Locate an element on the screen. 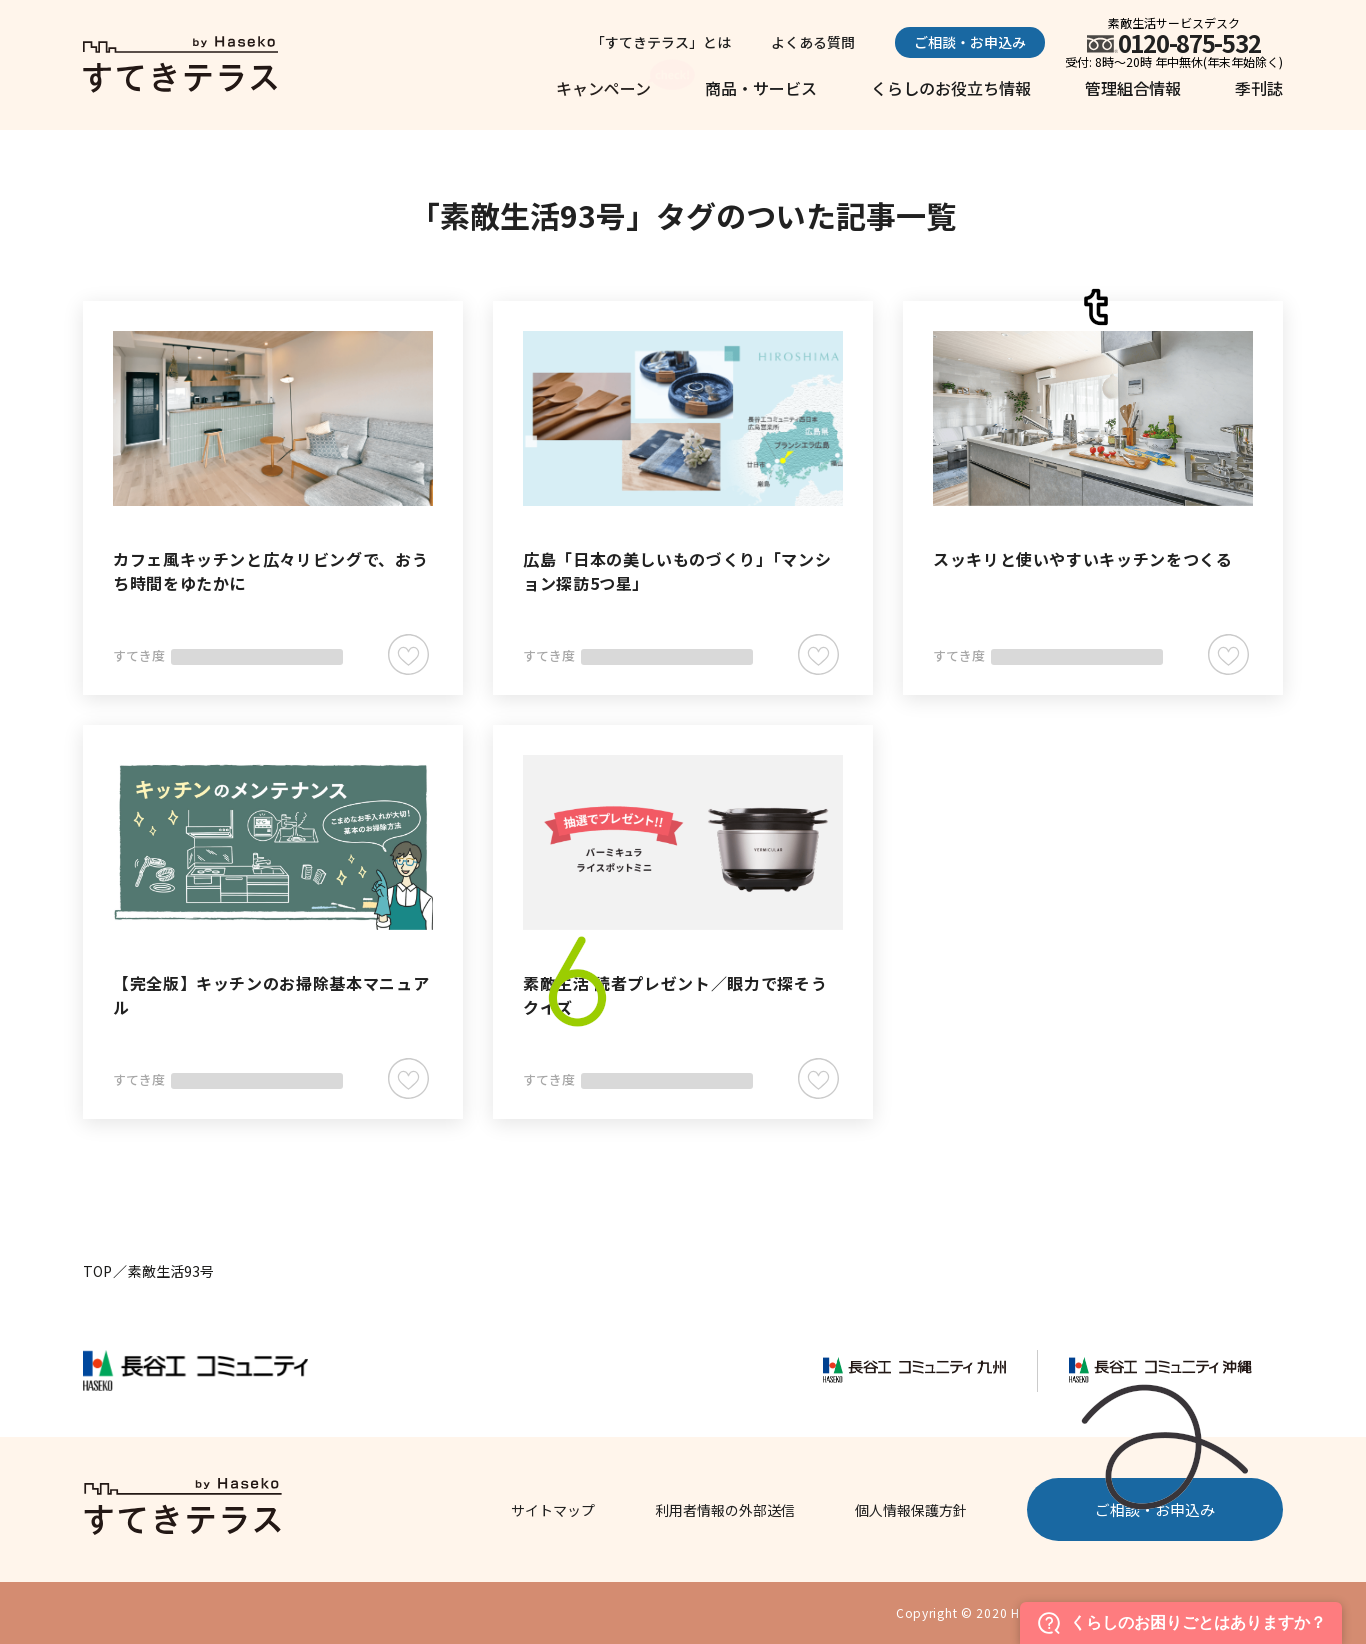 The image size is (1366, 1644). indicates the number six in a list or sequence is located at coordinates (577, 981).